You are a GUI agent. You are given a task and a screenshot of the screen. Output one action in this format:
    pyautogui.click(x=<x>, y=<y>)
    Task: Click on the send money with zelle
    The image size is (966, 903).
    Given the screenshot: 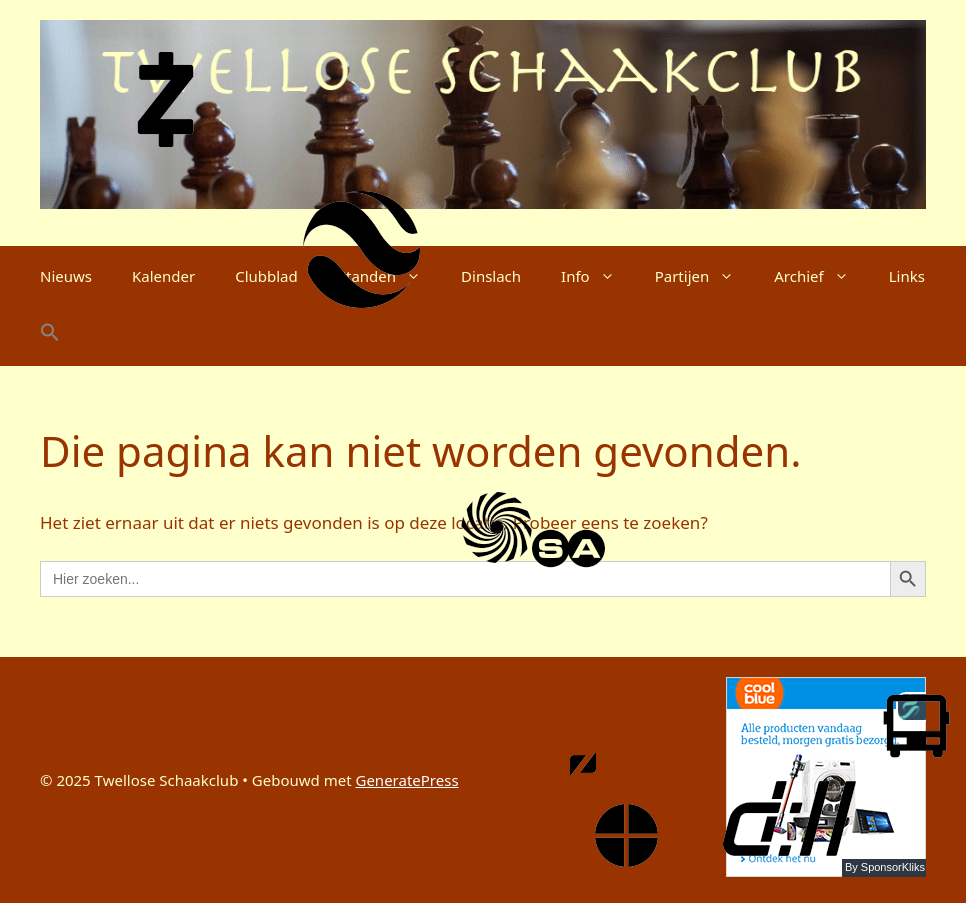 What is the action you would take?
    pyautogui.click(x=165, y=99)
    